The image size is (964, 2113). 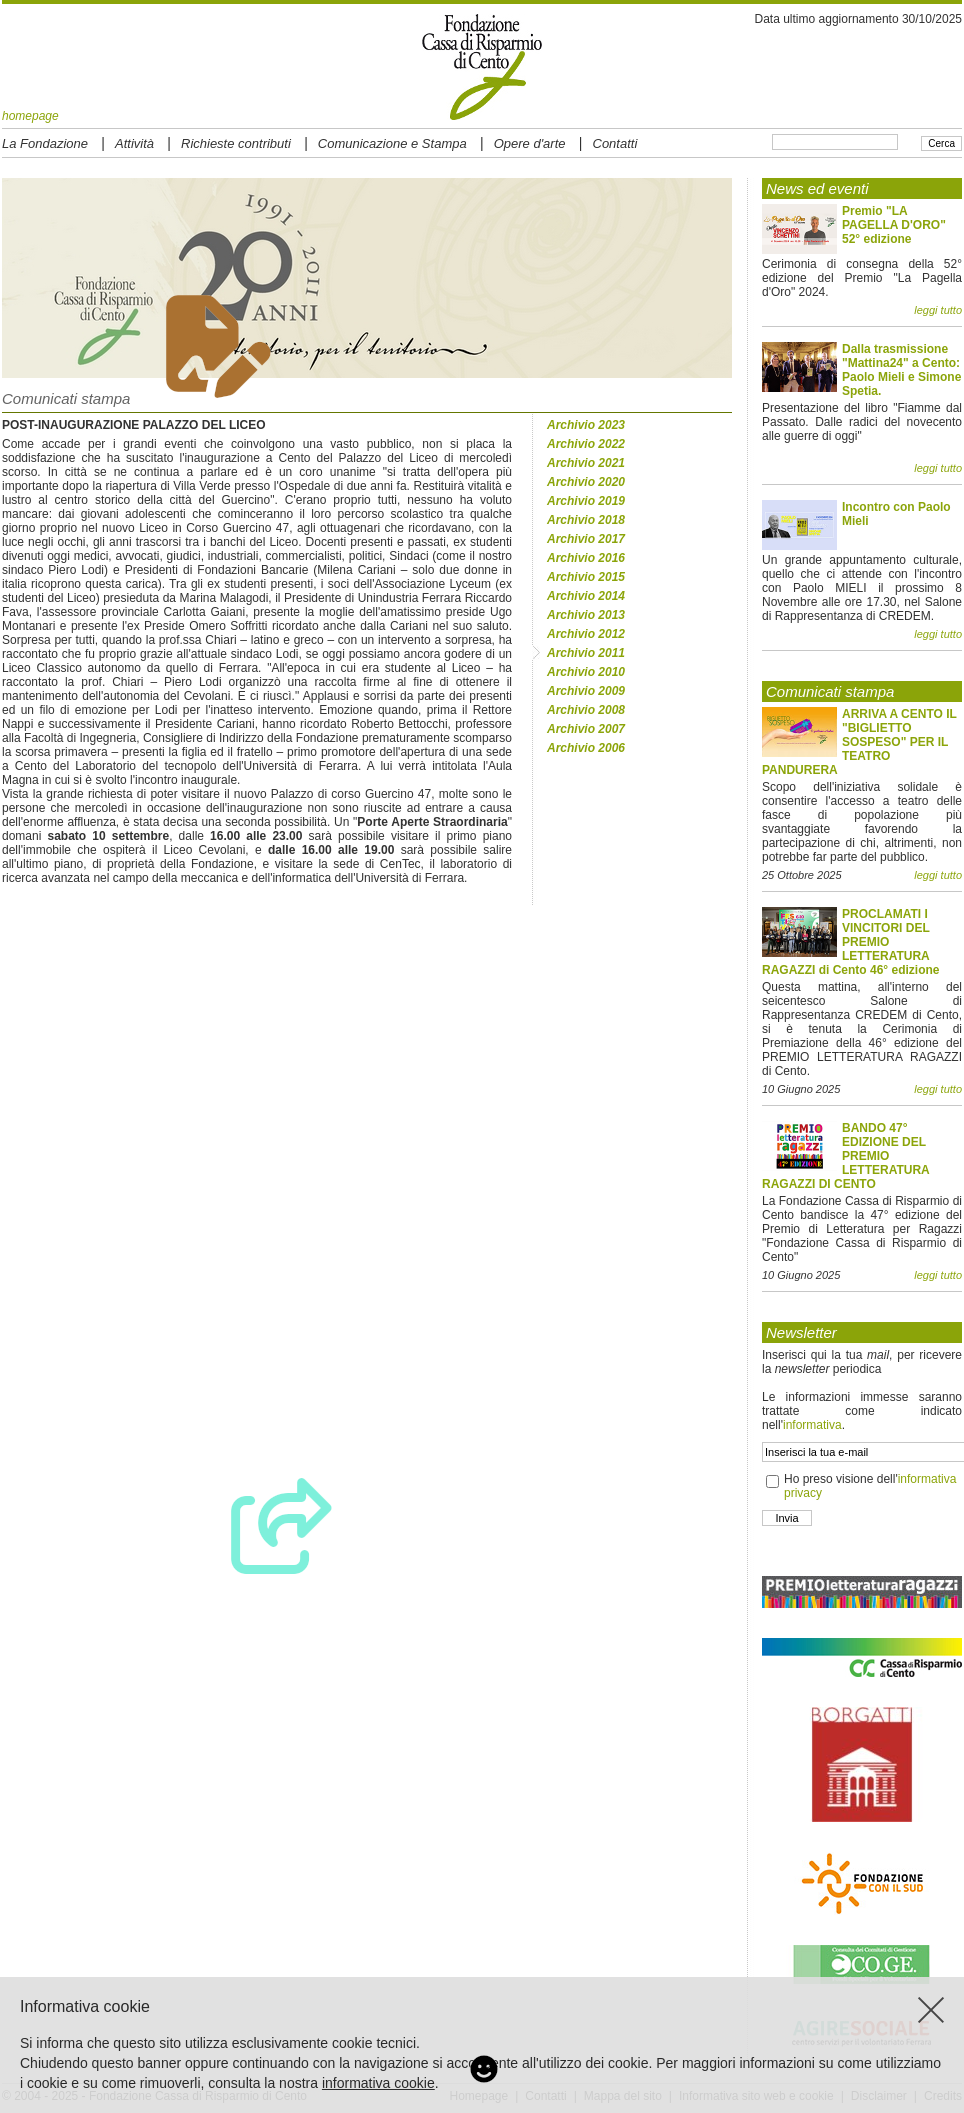 I want to click on add an emoji or reaction, so click(x=484, y=2069).